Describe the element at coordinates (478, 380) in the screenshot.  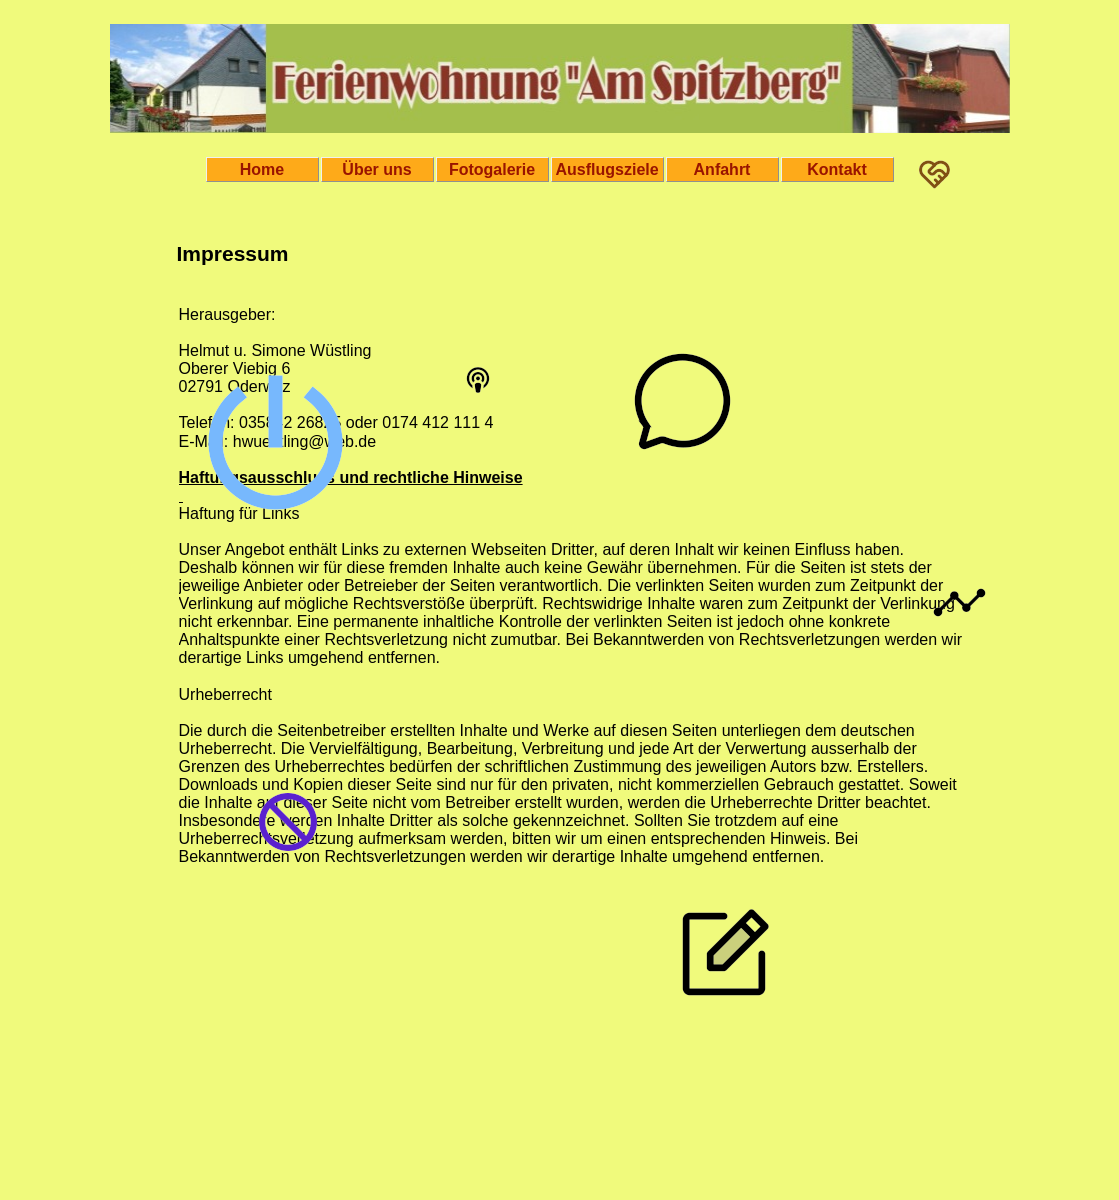
I see `access podcast library` at that location.